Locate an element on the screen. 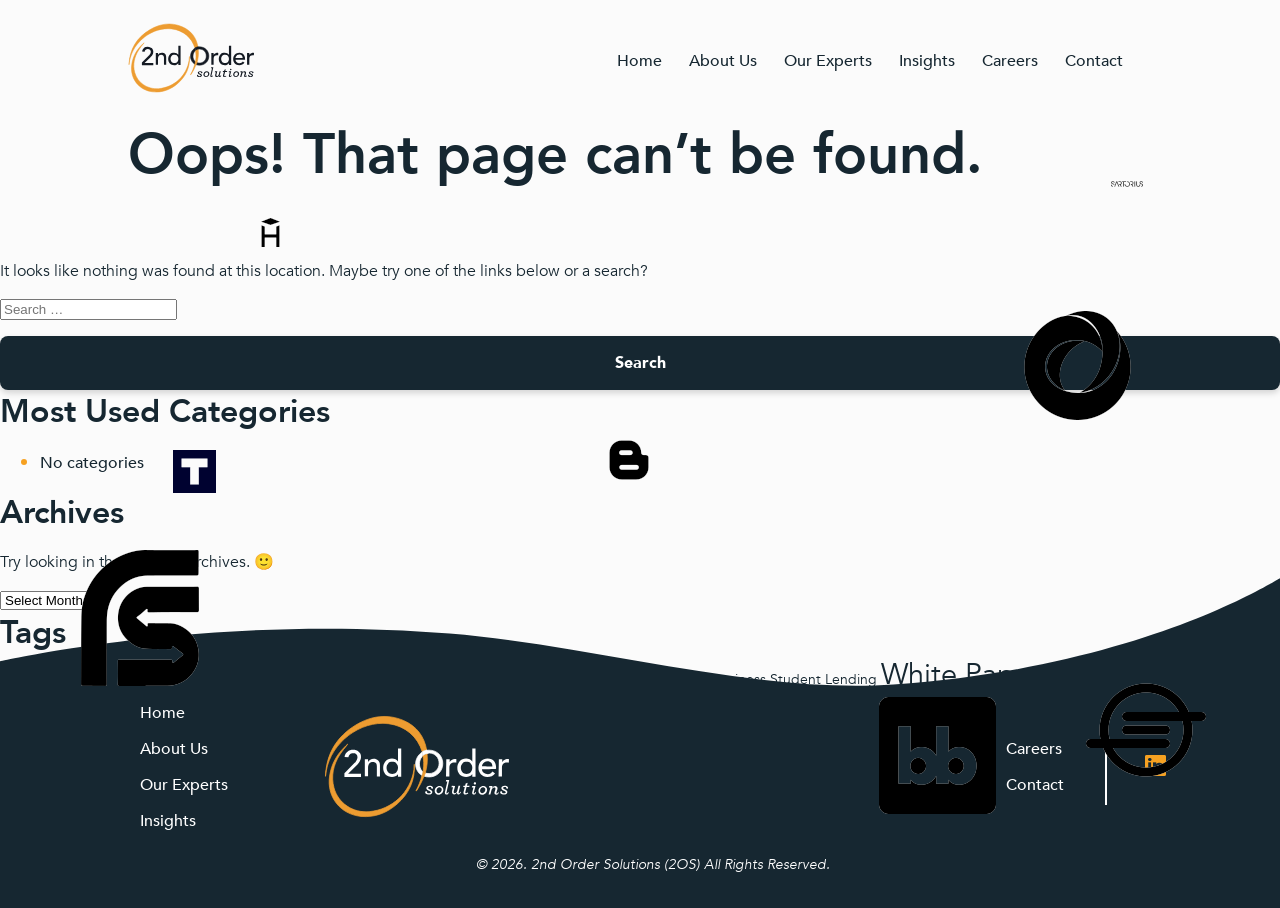 The width and height of the screenshot is (1280, 908). budibase app or service logo is located at coordinates (937, 755).